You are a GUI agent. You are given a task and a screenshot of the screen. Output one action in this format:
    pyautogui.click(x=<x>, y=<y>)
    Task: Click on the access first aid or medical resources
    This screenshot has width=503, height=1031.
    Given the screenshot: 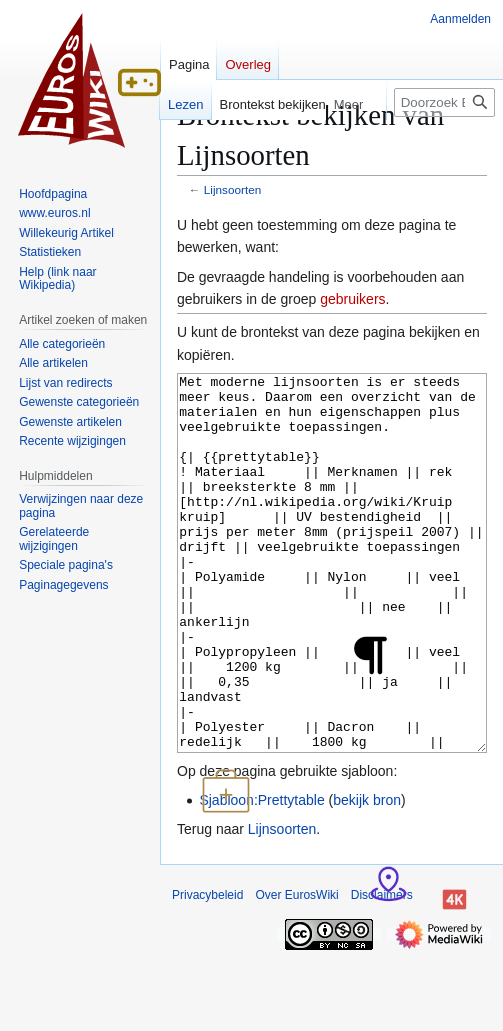 What is the action you would take?
    pyautogui.click(x=226, y=793)
    